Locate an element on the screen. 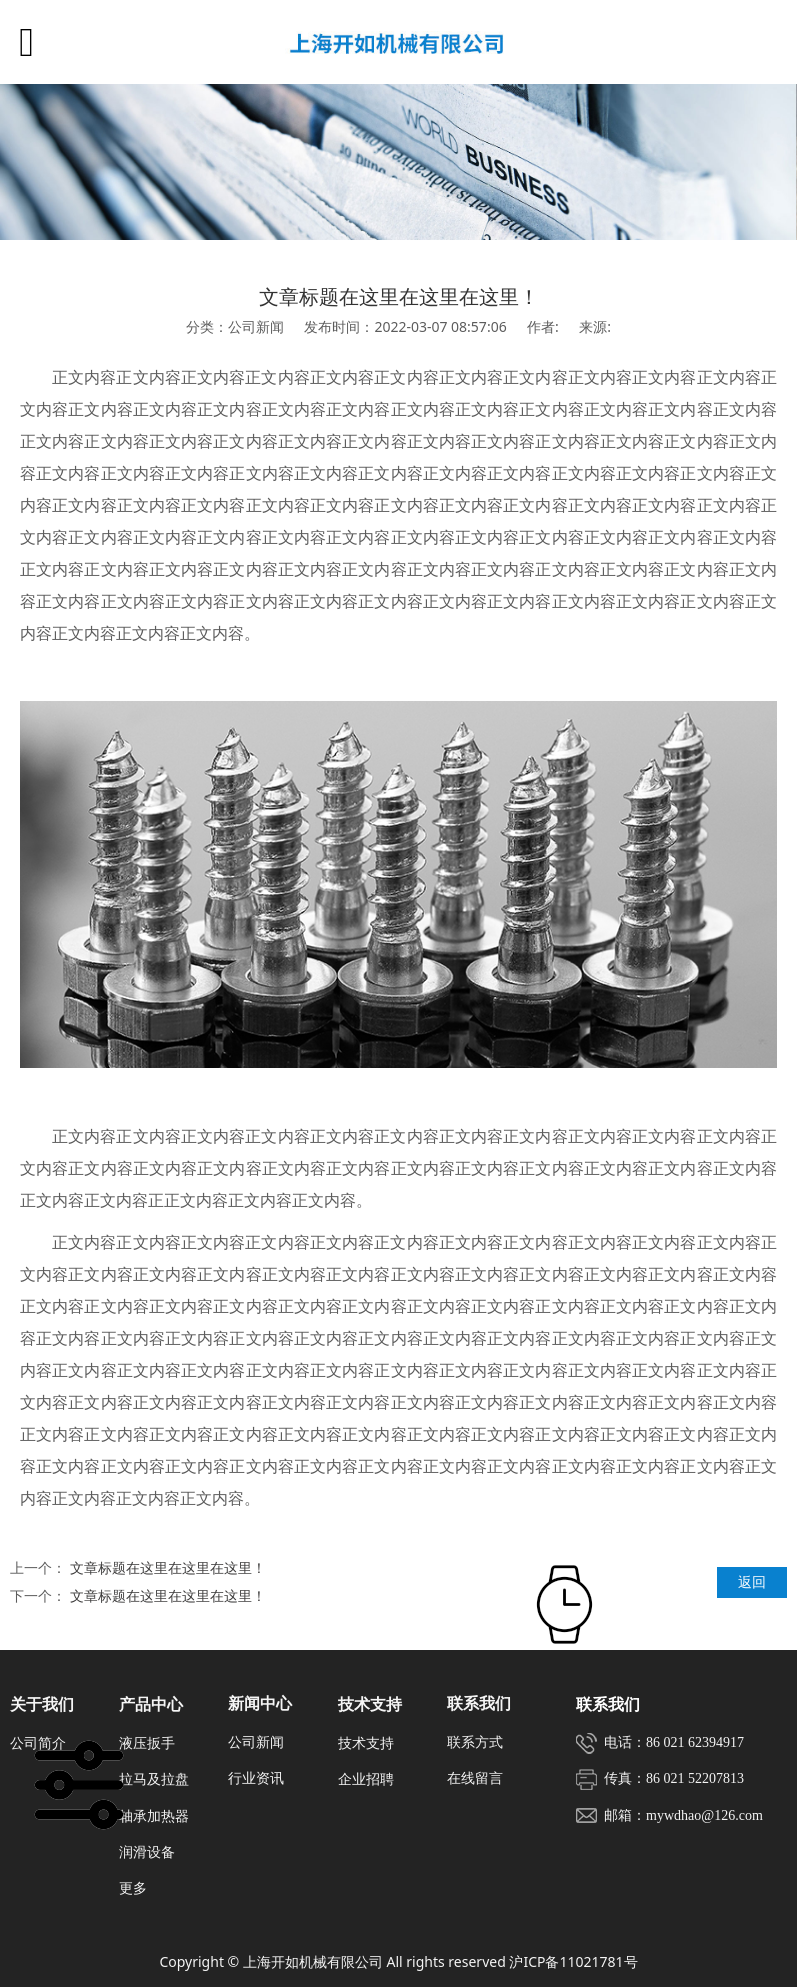 The height and width of the screenshot is (1987, 797). adjust settings or preferences is located at coordinates (79, 1785).